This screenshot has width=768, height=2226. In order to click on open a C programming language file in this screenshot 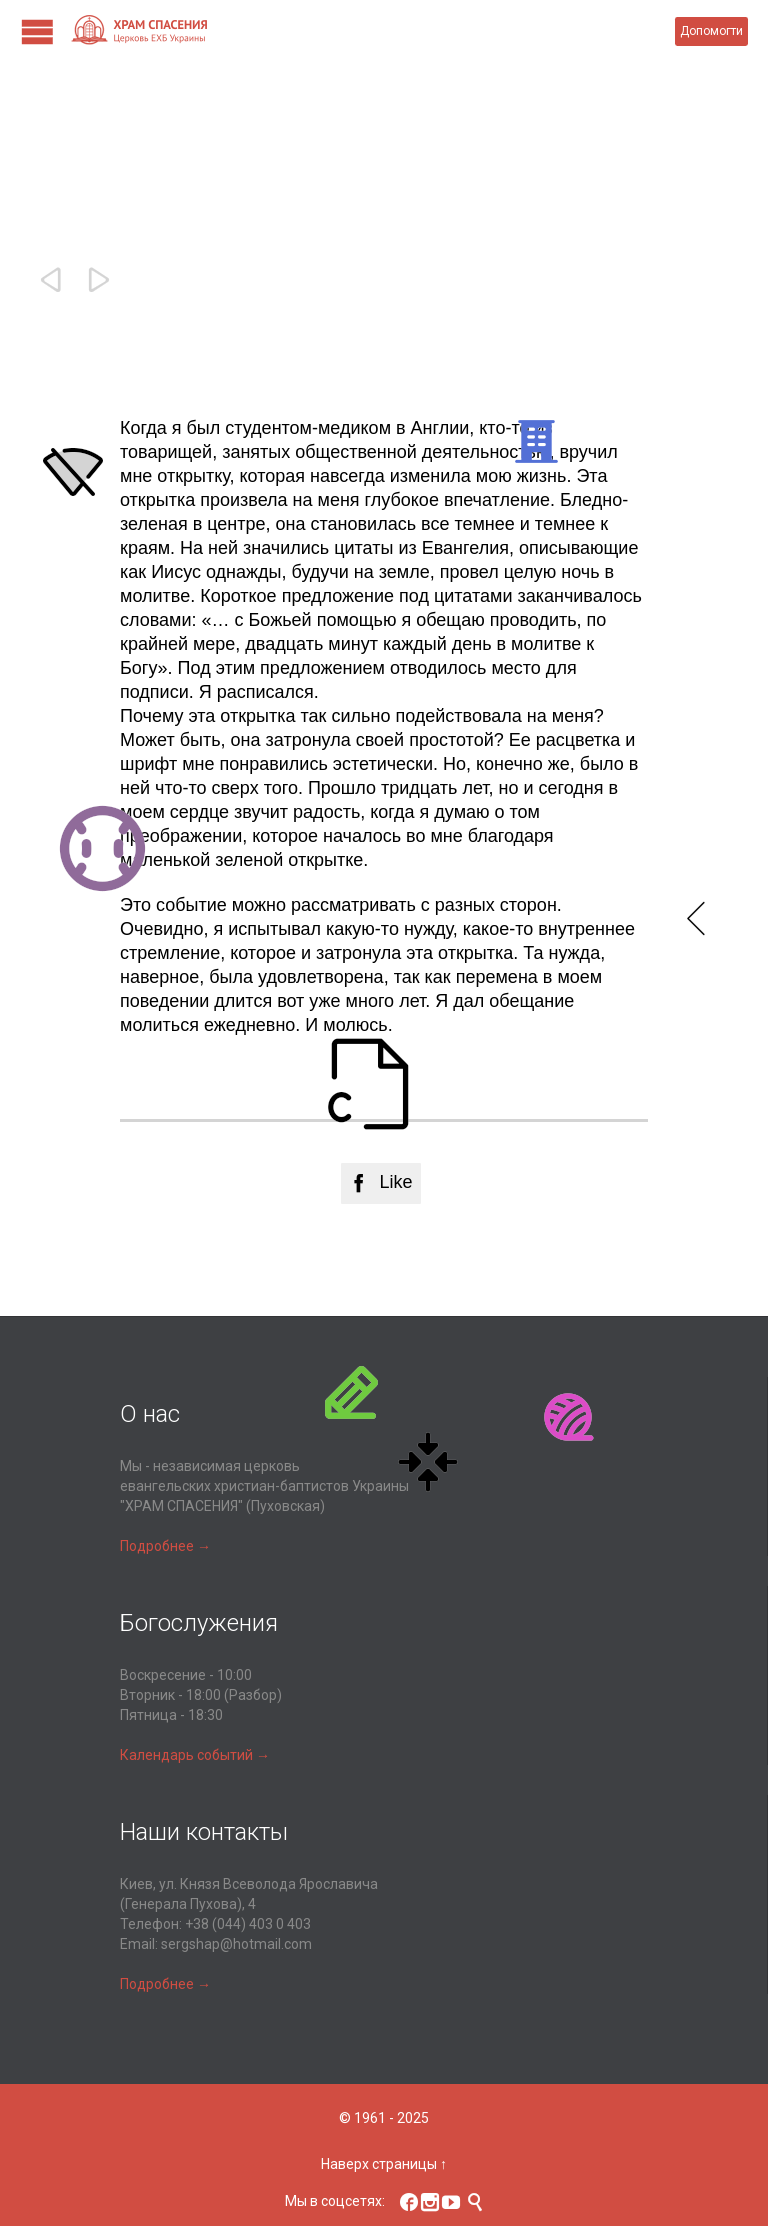, I will do `click(370, 1084)`.